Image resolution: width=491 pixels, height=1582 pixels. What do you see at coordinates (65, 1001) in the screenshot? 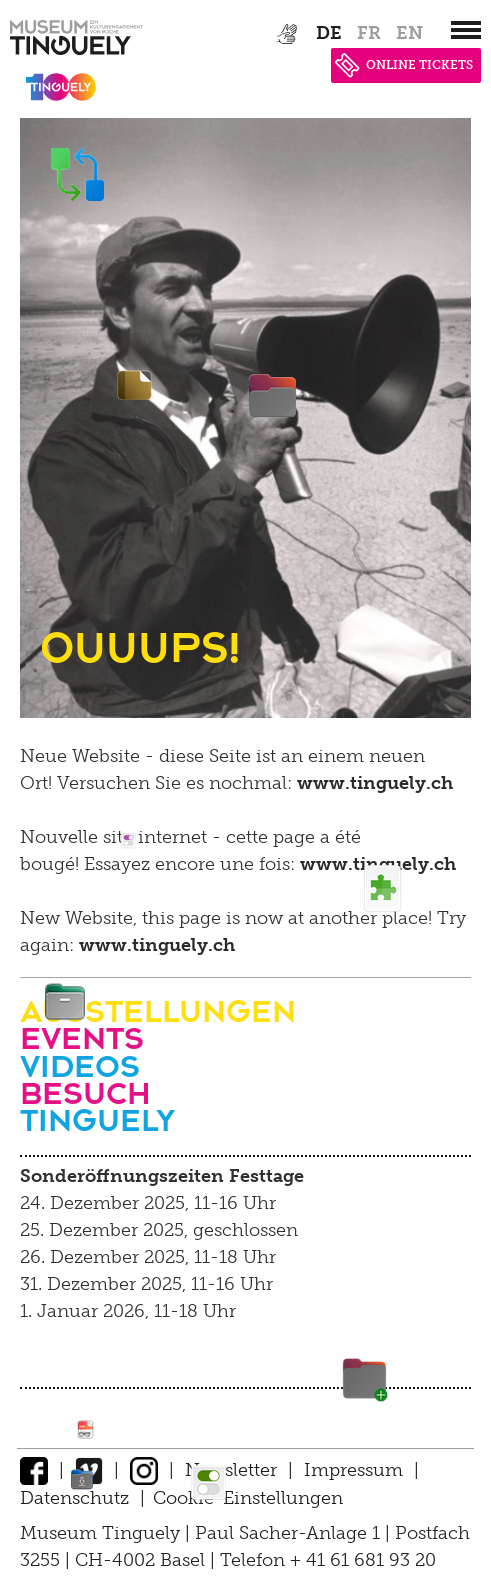
I see `open the file manager application` at bounding box center [65, 1001].